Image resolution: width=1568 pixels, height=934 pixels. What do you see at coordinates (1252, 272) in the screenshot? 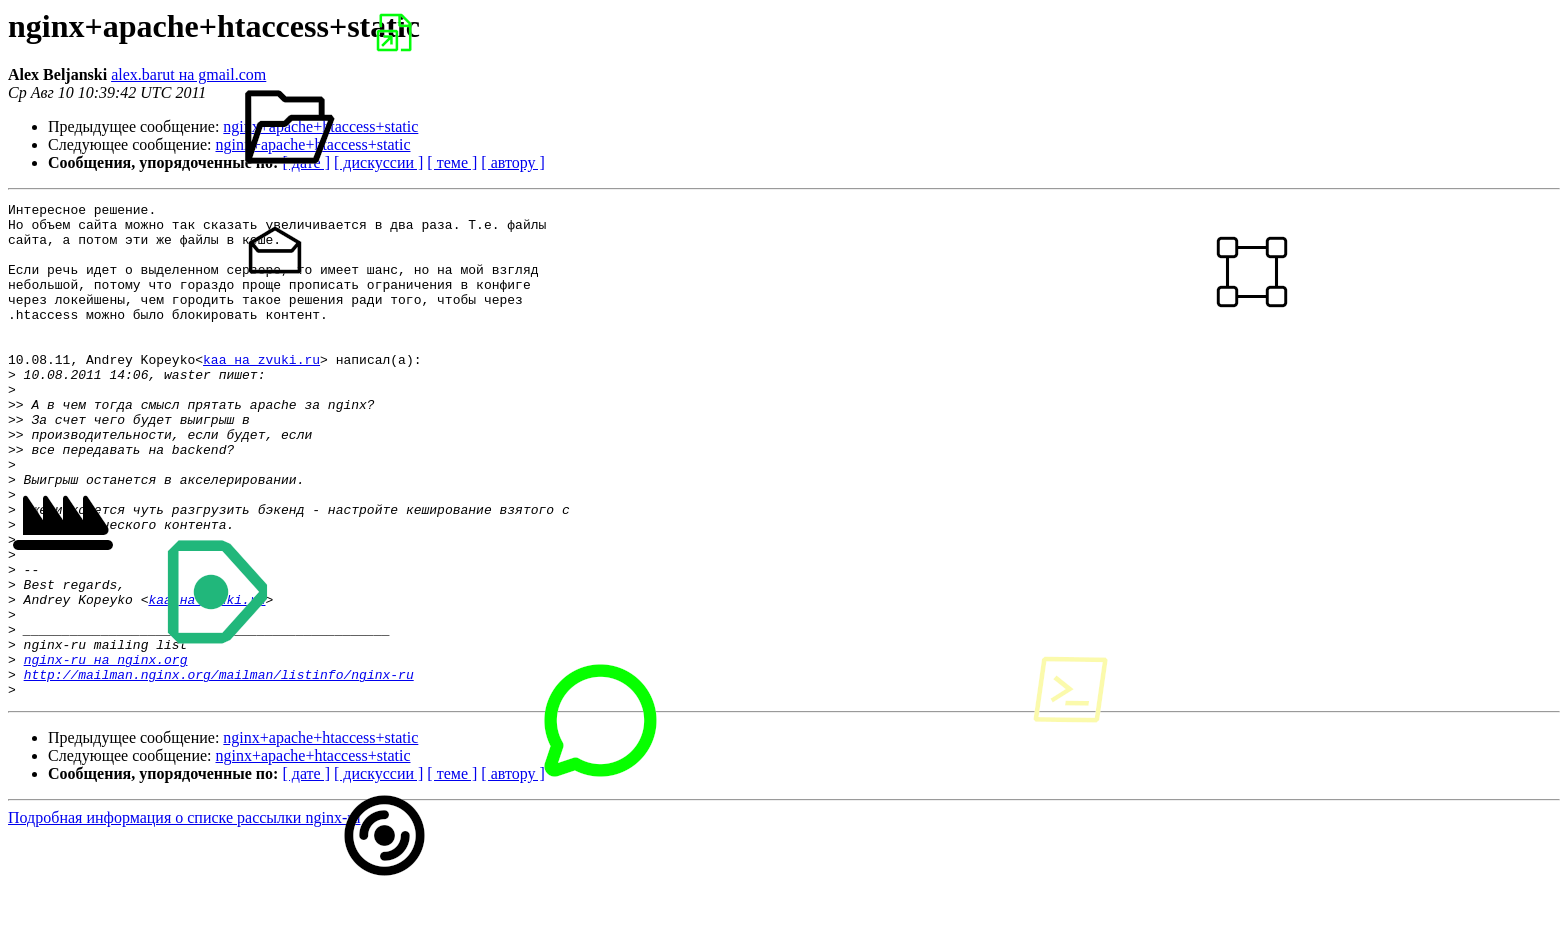
I see `select or resize an object's boundaries` at bounding box center [1252, 272].